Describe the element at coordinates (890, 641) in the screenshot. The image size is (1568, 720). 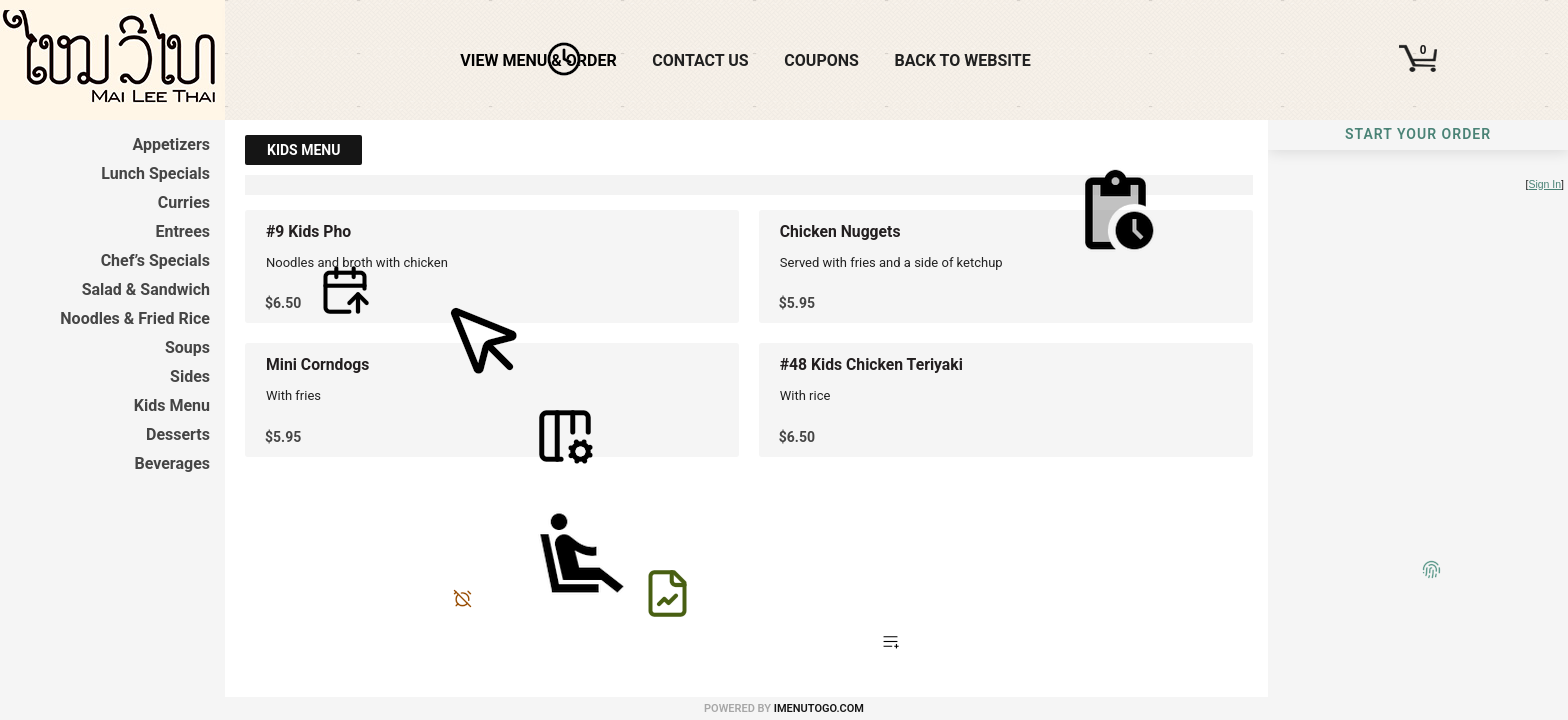
I see `add a new item to the list` at that location.